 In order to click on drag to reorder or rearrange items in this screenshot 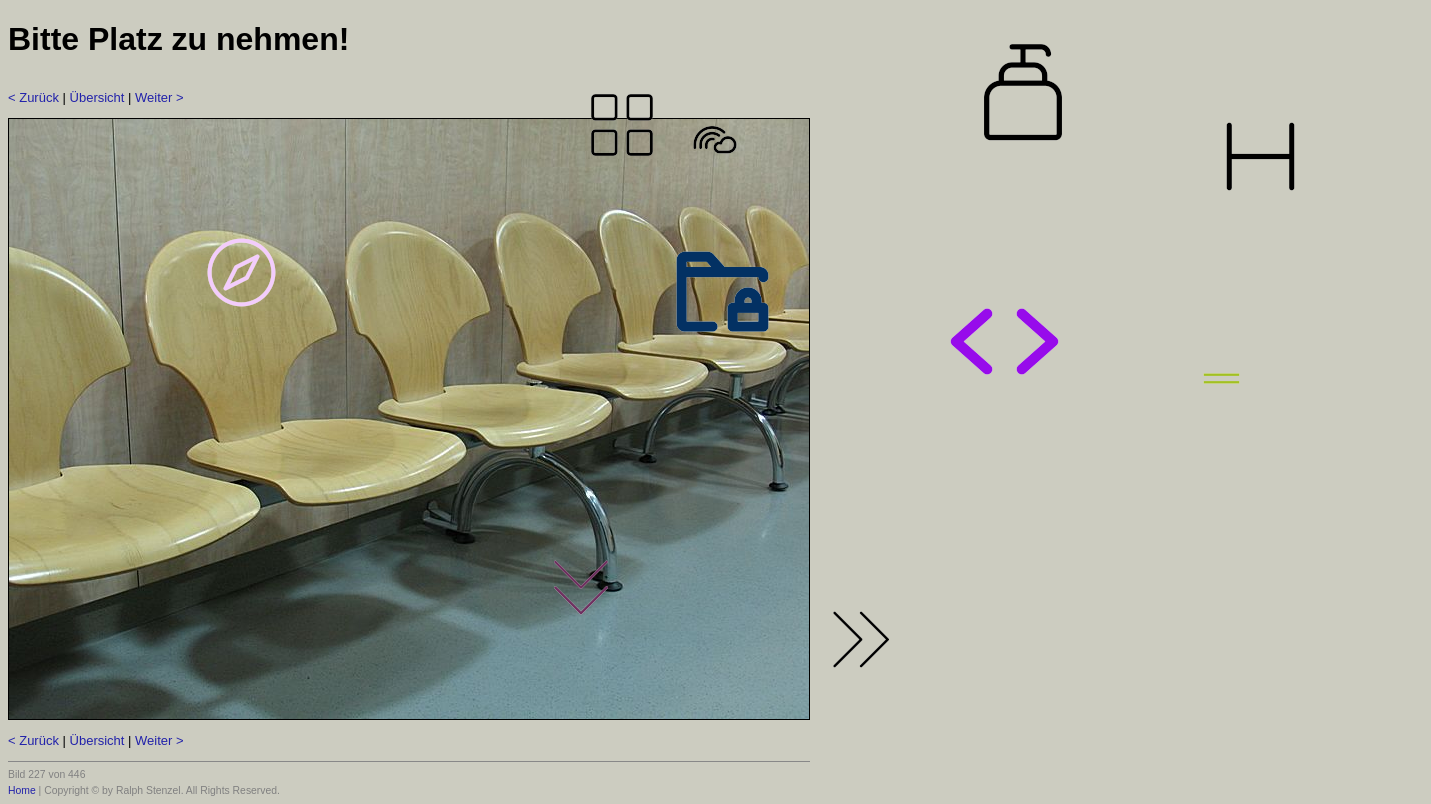, I will do `click(1221, 378)`.